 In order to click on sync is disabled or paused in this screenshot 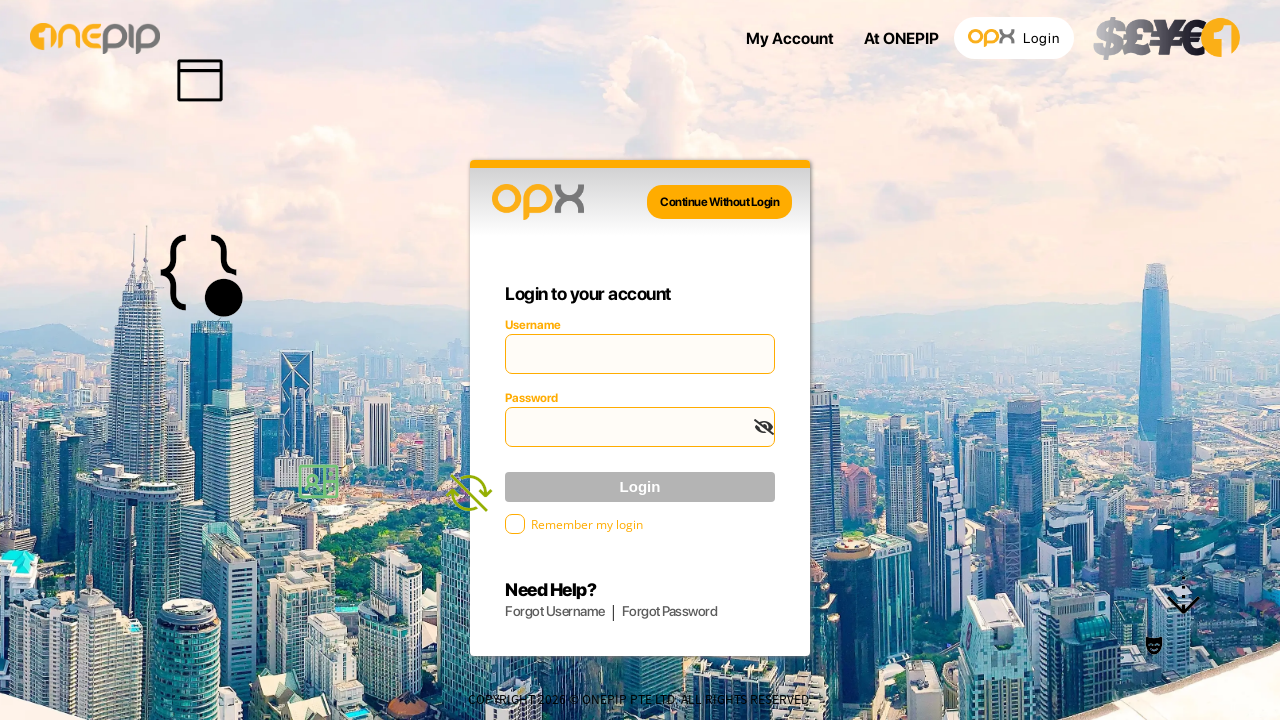, I will do `click(469, 493)`.